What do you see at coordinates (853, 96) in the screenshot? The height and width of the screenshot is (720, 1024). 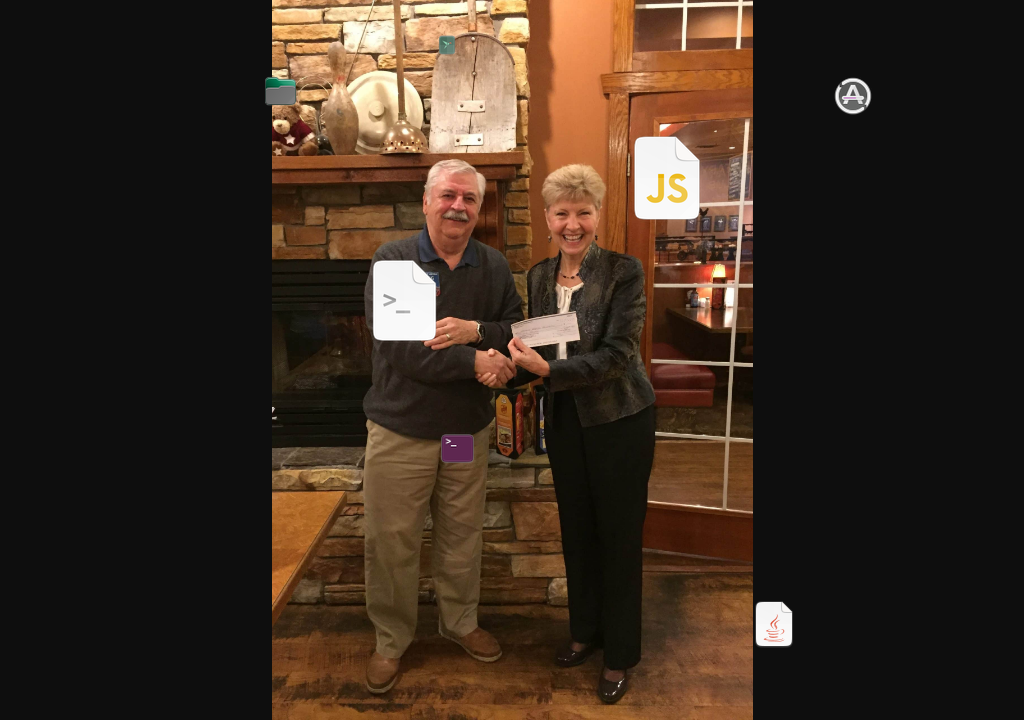 I see `check for available system updates` at bounding box center [853, 96].